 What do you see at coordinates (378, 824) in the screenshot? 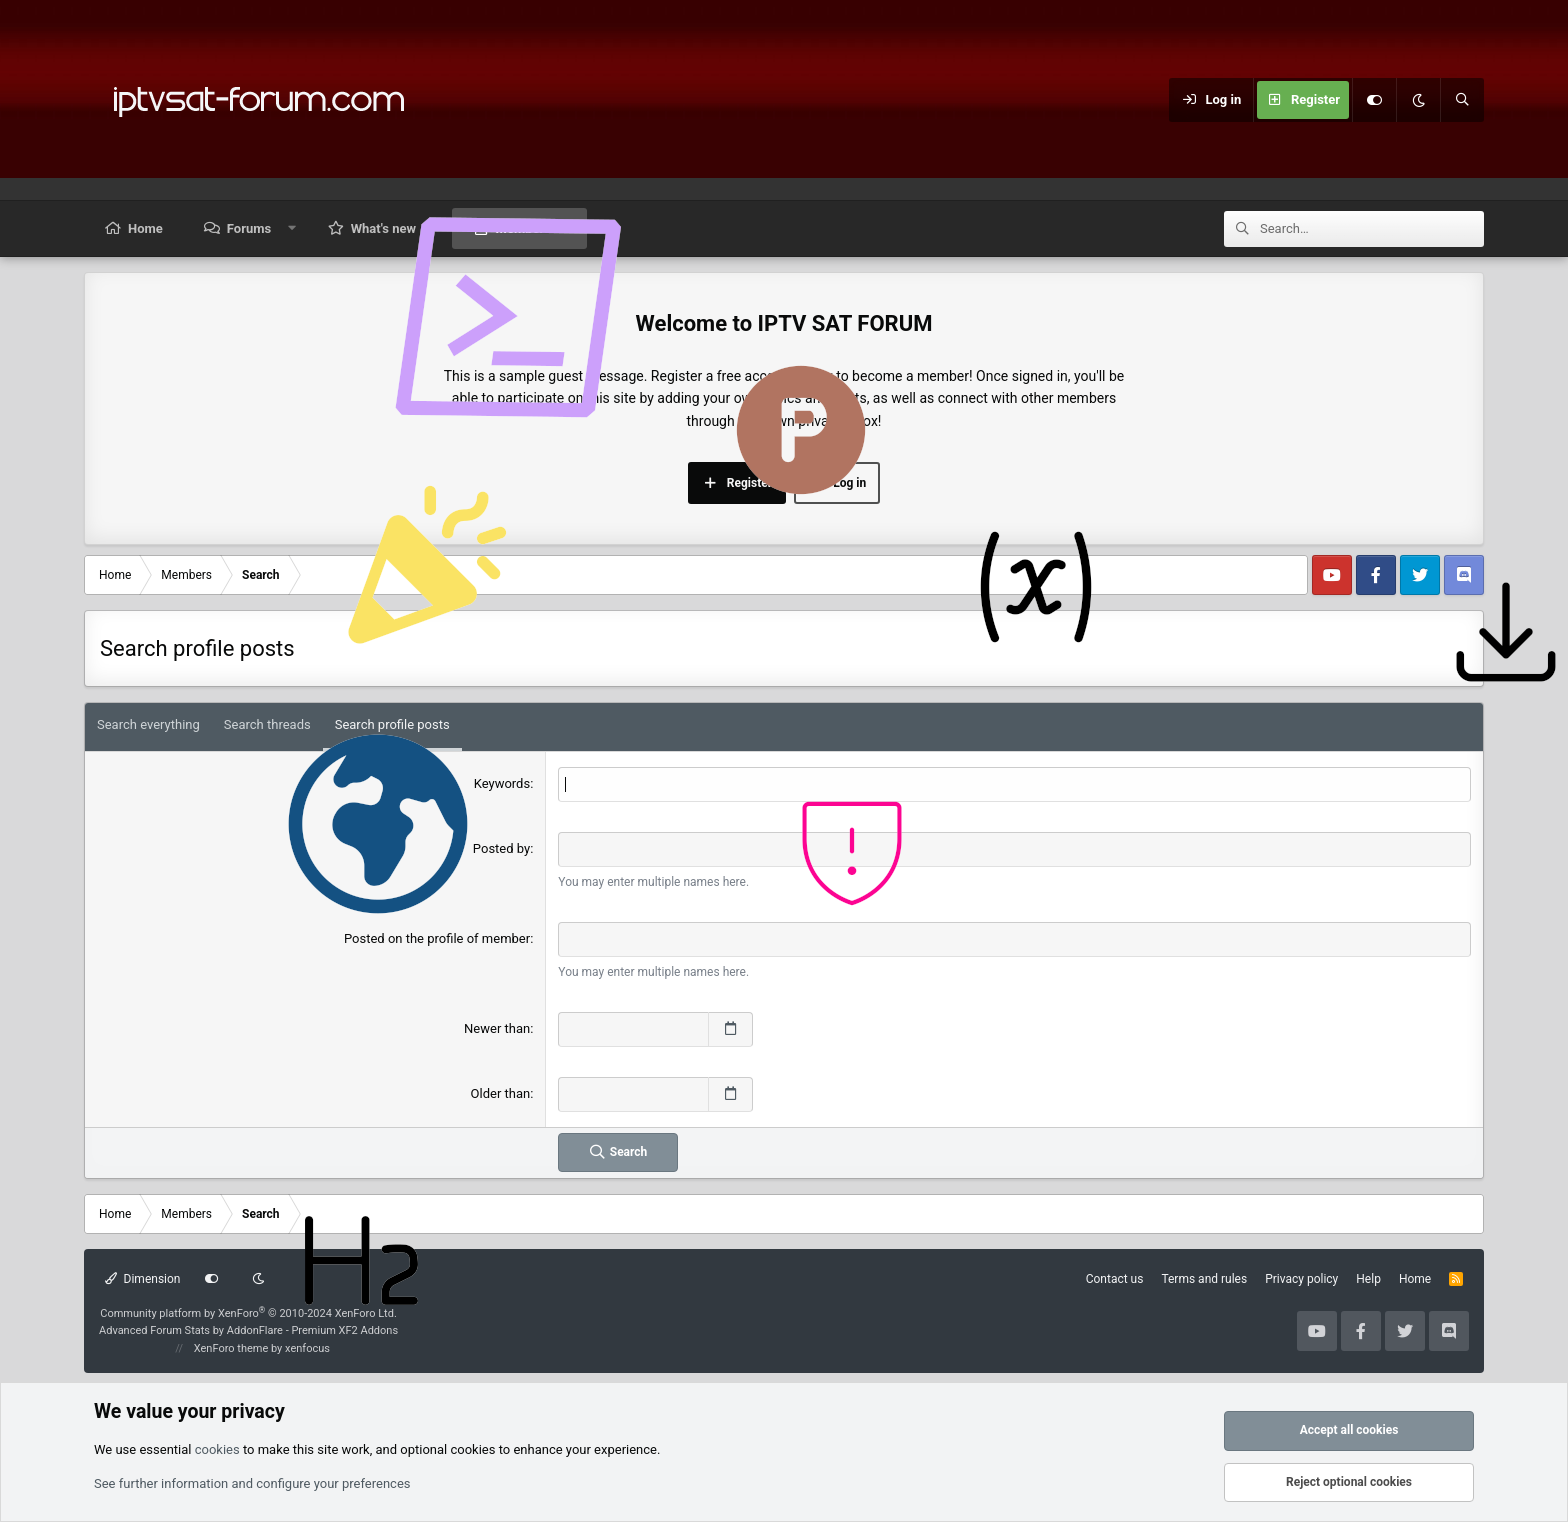
I see `switch to international or global settings` at bounding box center [378, 824].